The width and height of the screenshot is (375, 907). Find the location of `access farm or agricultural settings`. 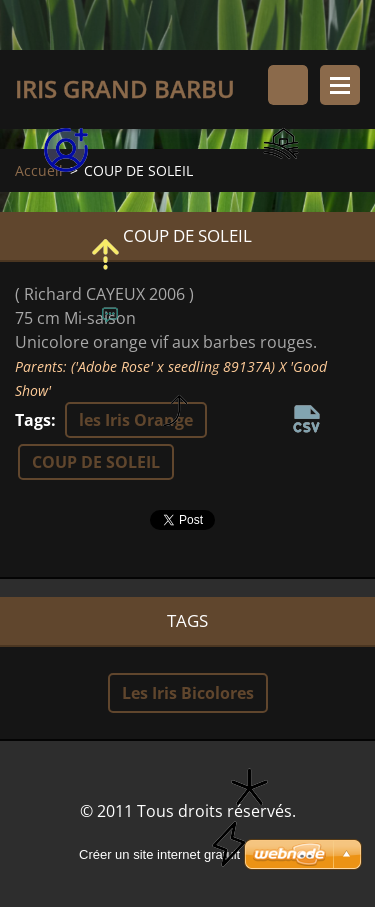

access farm or agricultural settings is located at coordinates (281, 144).